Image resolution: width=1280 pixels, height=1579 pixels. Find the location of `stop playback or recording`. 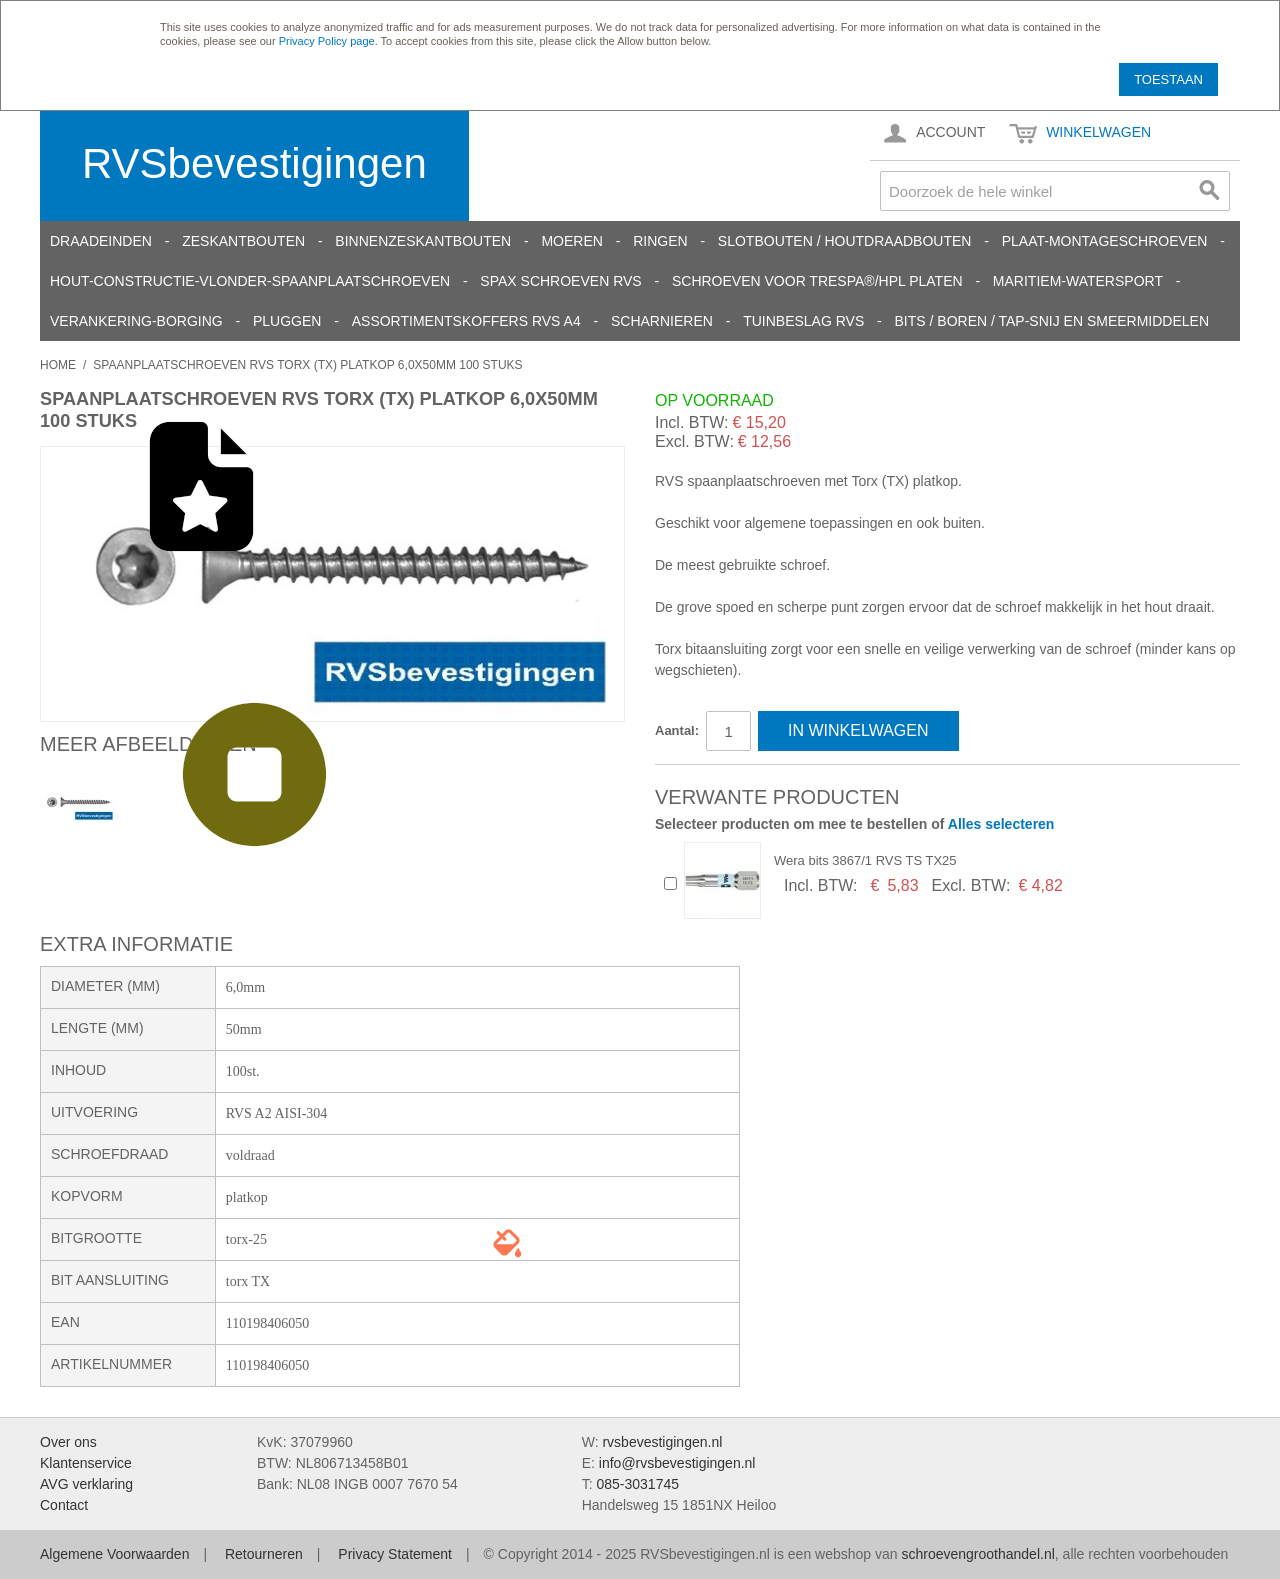

stop playback or recording is located at coordinates (254, 774).